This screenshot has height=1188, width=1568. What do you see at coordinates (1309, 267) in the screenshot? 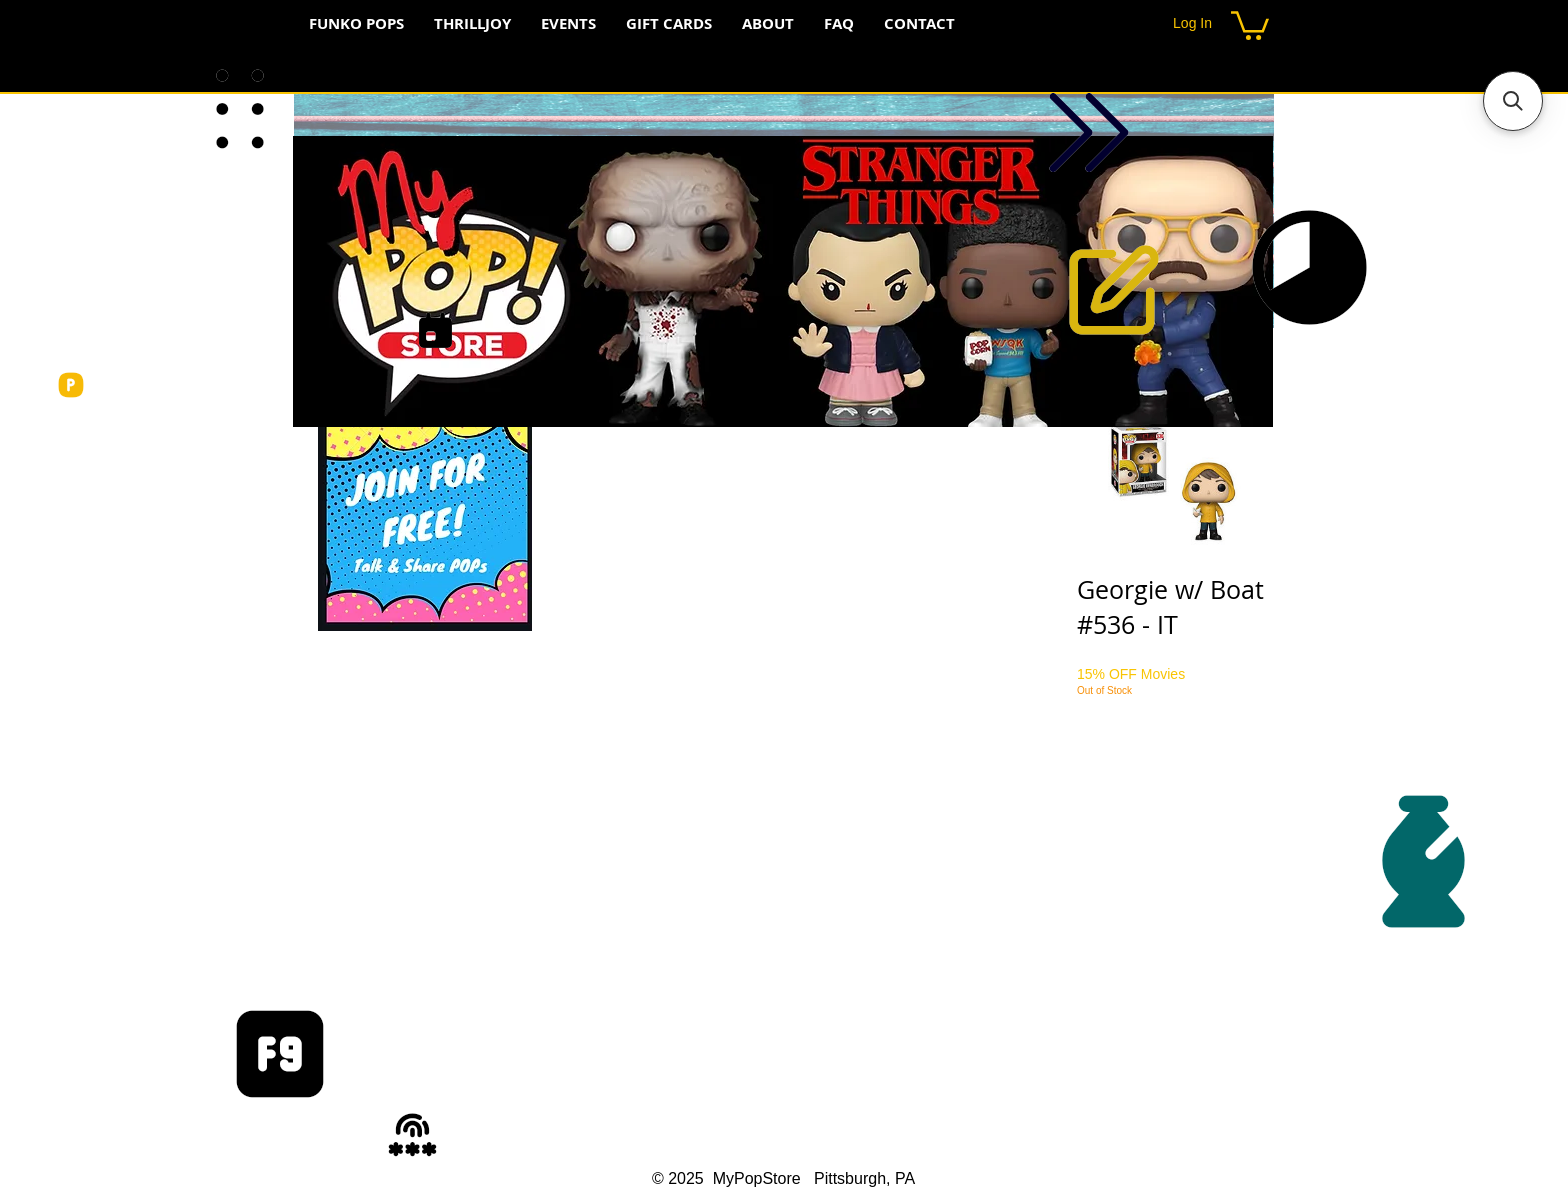
I see `indicates 66% progress or completion` at bounding box center [1309, 267].